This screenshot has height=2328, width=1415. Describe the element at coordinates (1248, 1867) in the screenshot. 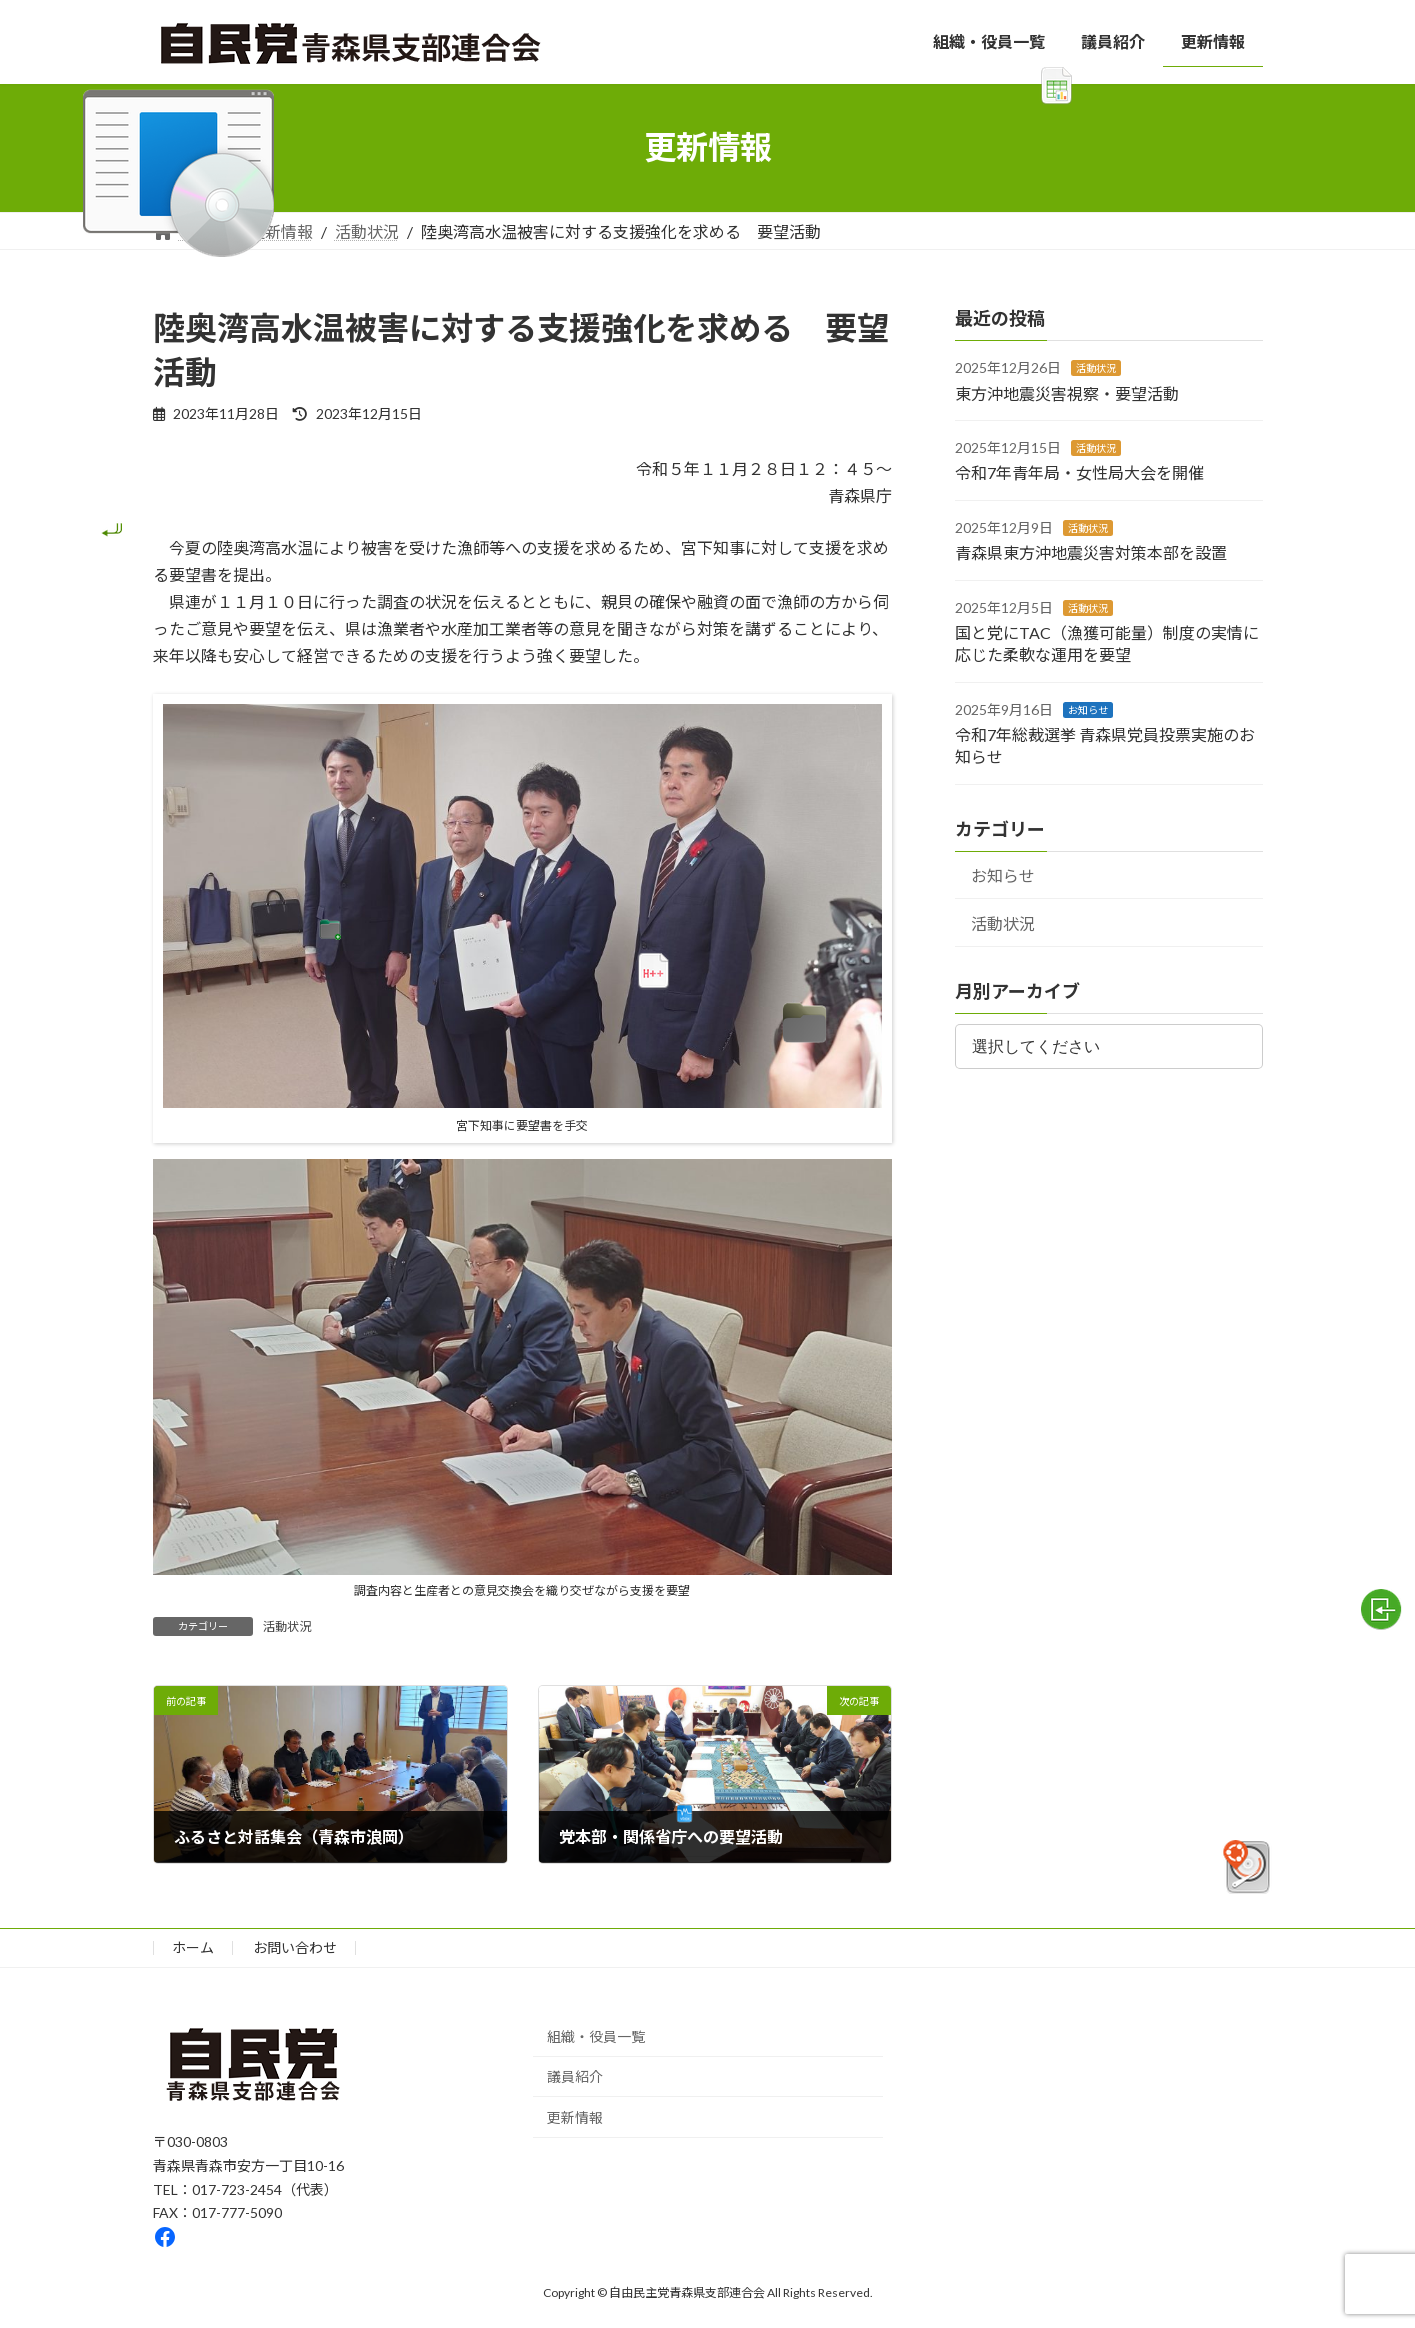

I see `launch the ubiquity installer for ubuntu linux` at that location.